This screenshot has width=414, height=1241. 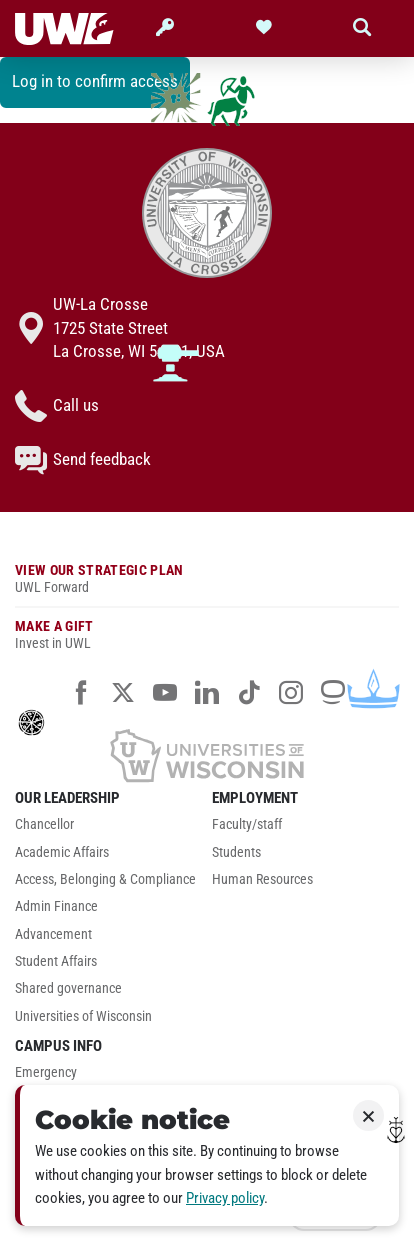 What do you see at coordinates (176, 363) in the screenshot?
I see `turret defense unit in a strategy game` at bounding box center [176, 363].